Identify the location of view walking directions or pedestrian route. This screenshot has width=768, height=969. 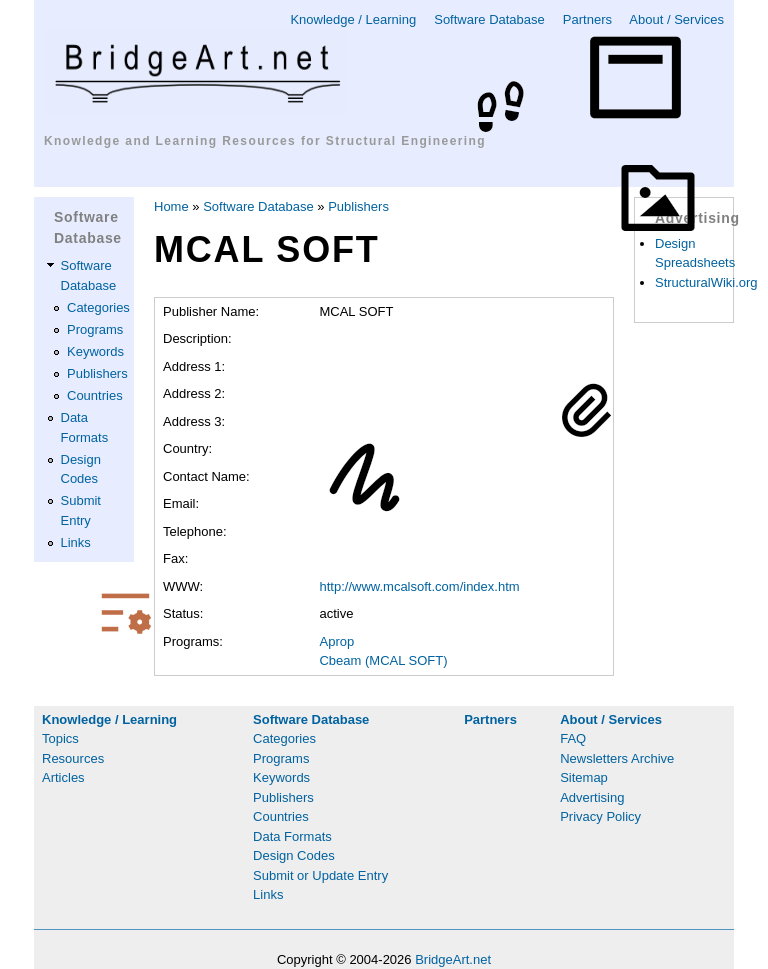
(499, 107).